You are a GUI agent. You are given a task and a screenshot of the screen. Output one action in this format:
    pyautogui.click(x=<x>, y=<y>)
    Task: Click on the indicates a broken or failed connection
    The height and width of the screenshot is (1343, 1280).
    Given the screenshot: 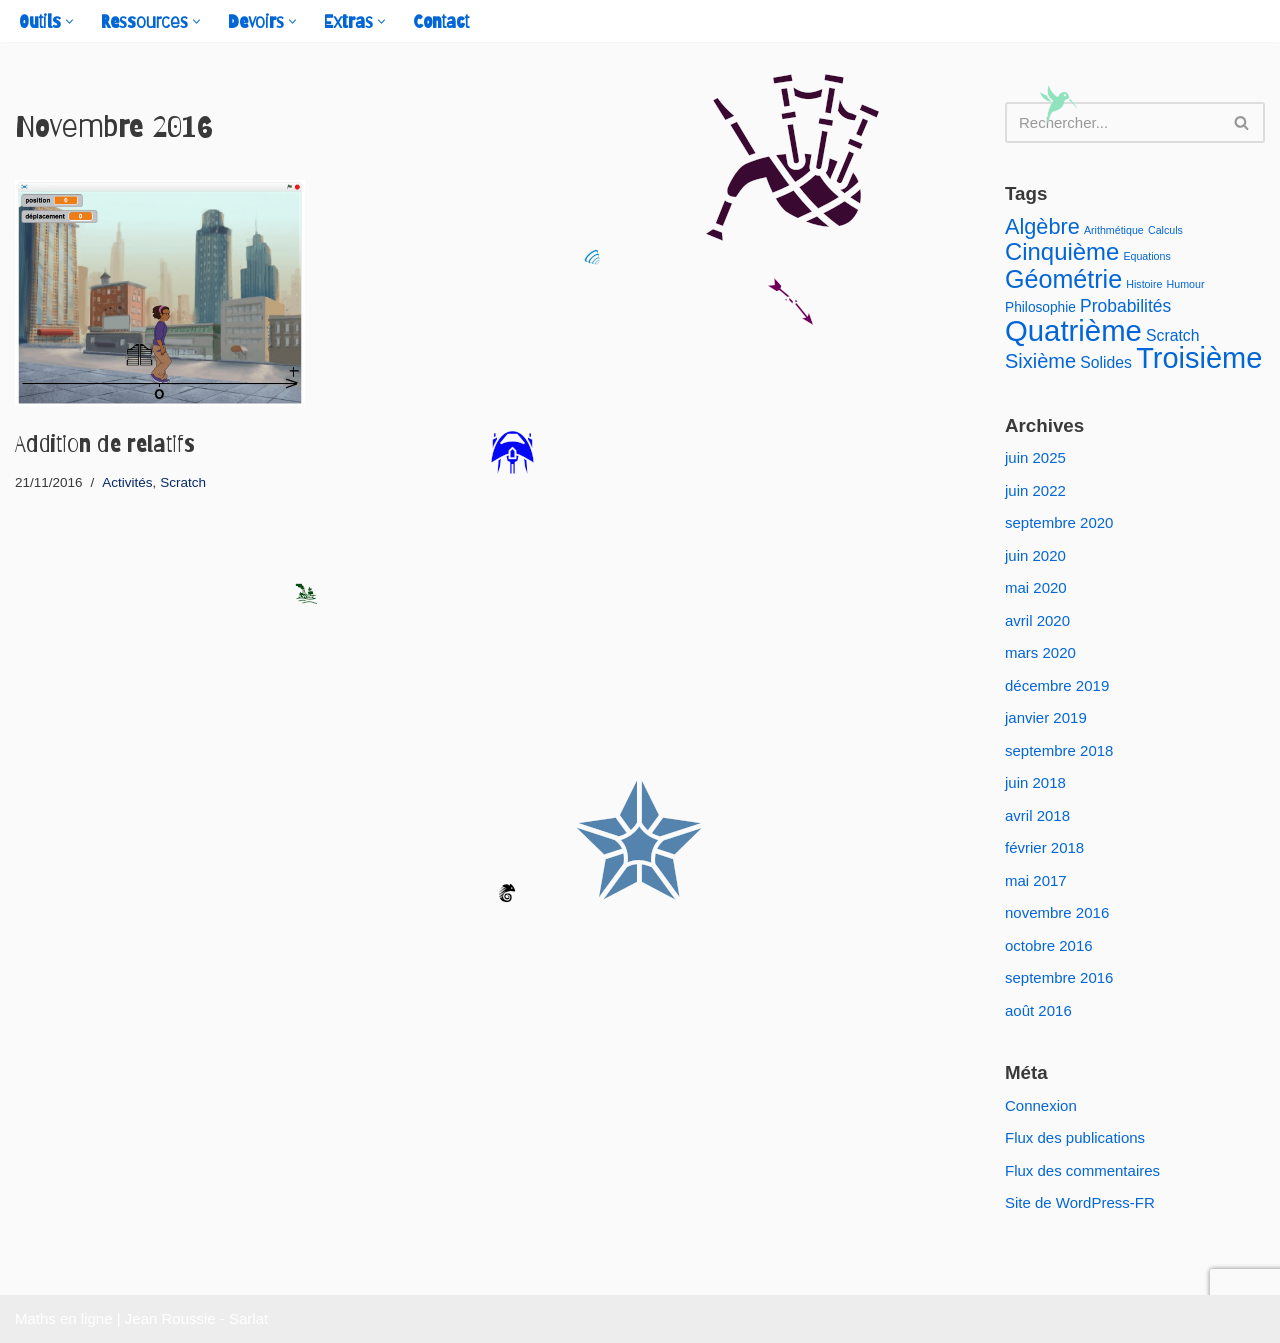 What is the action you would take?
    pyautogui.click(x=790, y=301)
    